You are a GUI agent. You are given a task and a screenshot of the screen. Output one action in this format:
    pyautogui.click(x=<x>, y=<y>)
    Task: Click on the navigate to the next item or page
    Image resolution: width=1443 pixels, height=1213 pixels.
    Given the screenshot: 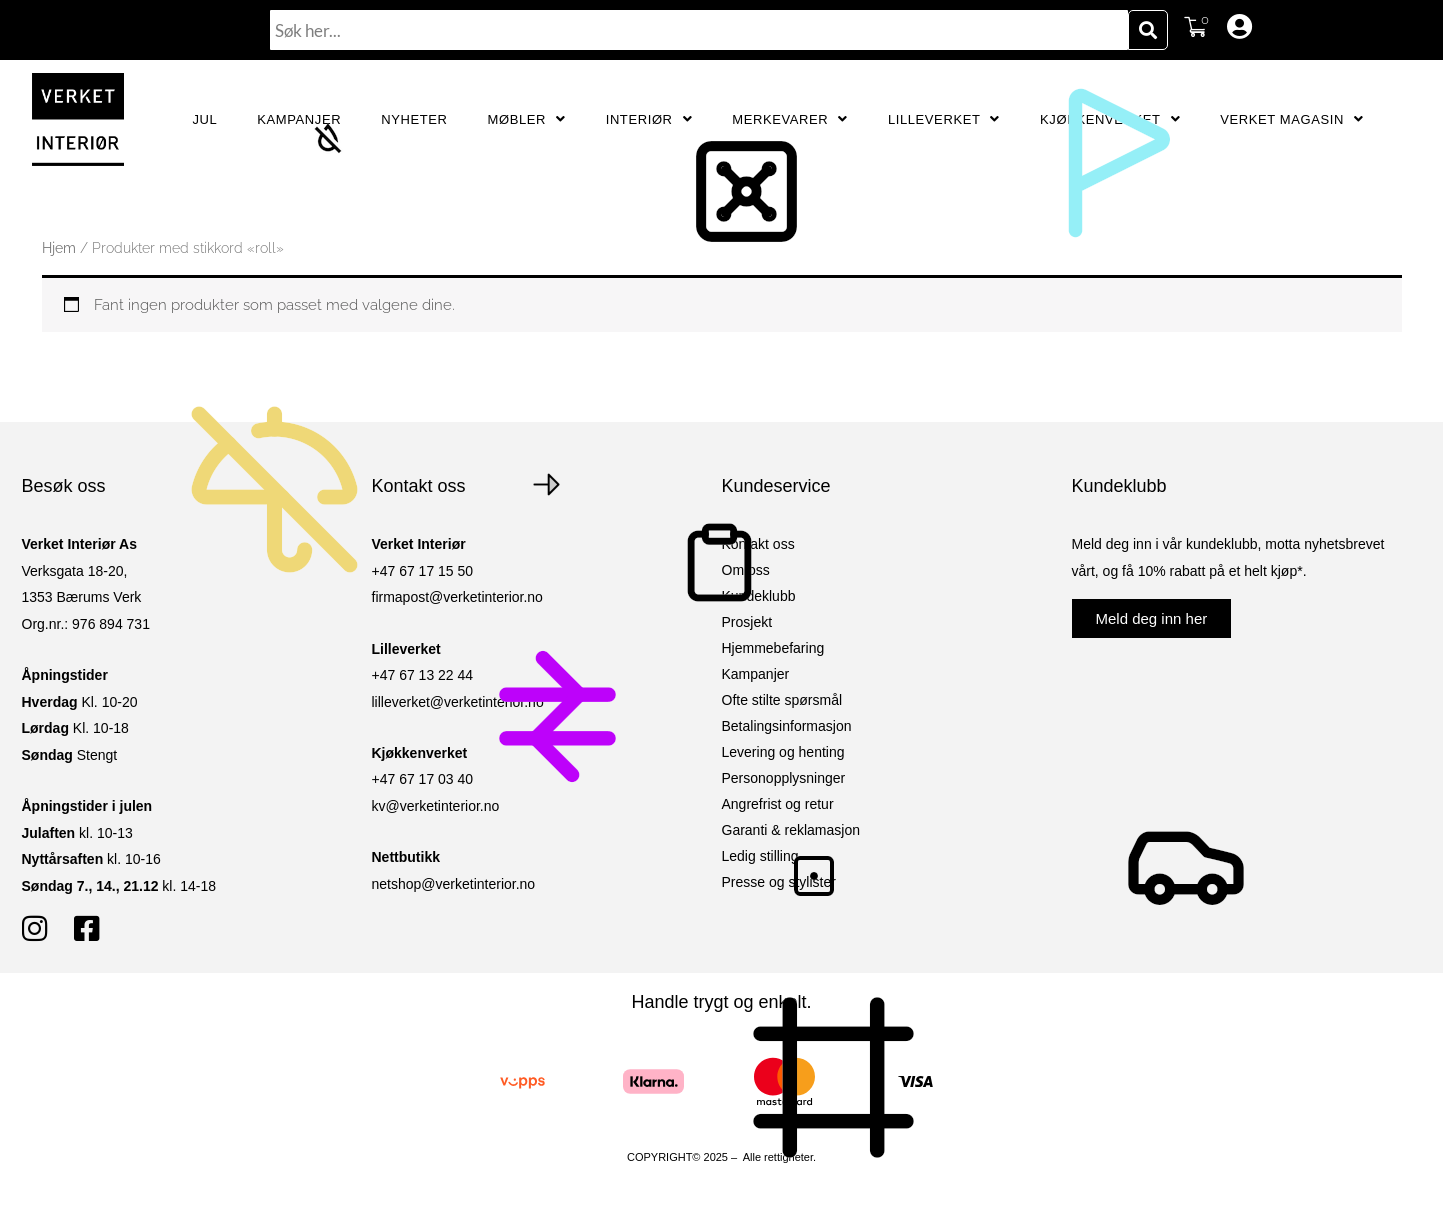 What is the action you would take?
    pyautogui.click(x=546, y=484)
    